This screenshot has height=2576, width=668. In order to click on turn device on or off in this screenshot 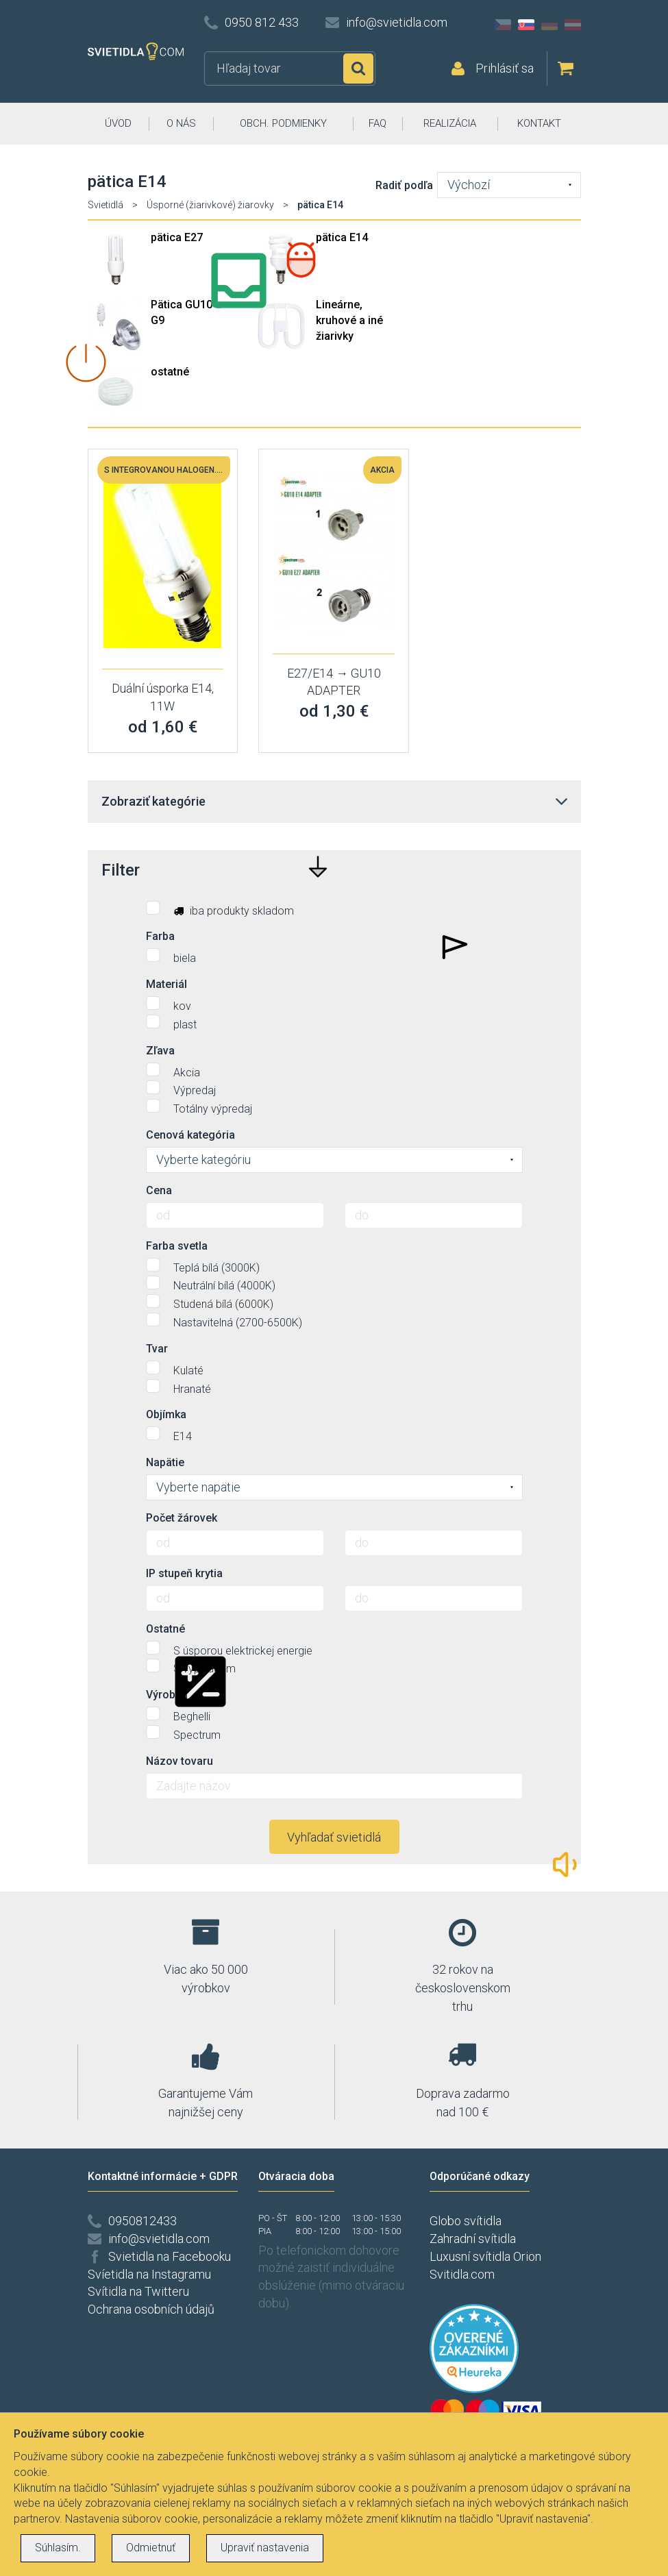, I will do `click(86, 362)`.